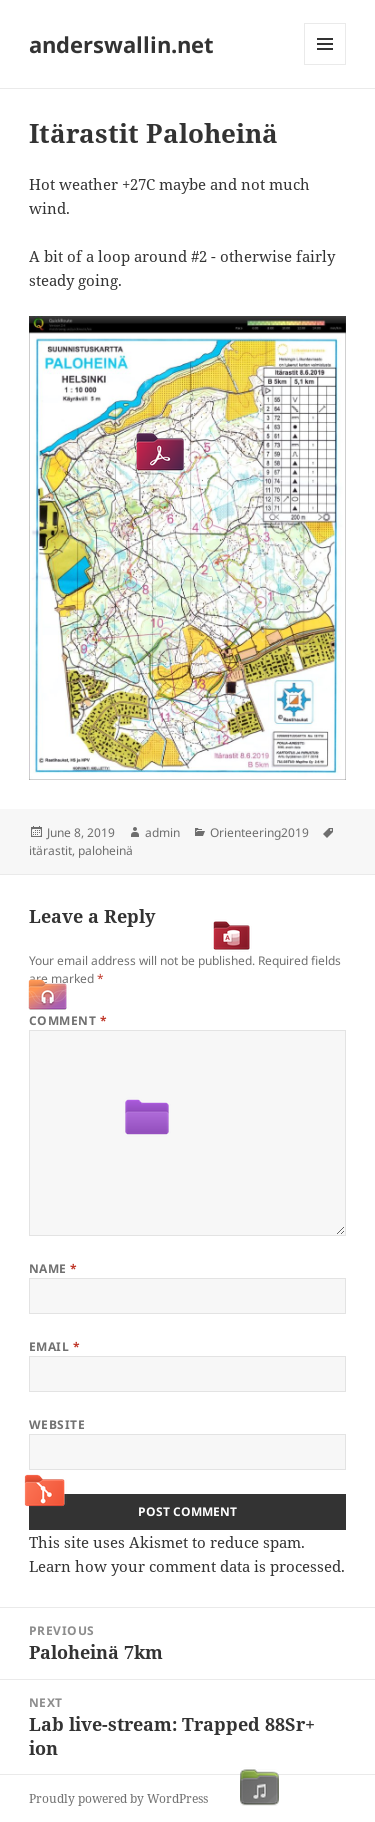 The height and width of the screenshot is (1822, 375). Describe the element at coordinates (259, 1786) in the screenshot. I see `open your music folder` at that location.